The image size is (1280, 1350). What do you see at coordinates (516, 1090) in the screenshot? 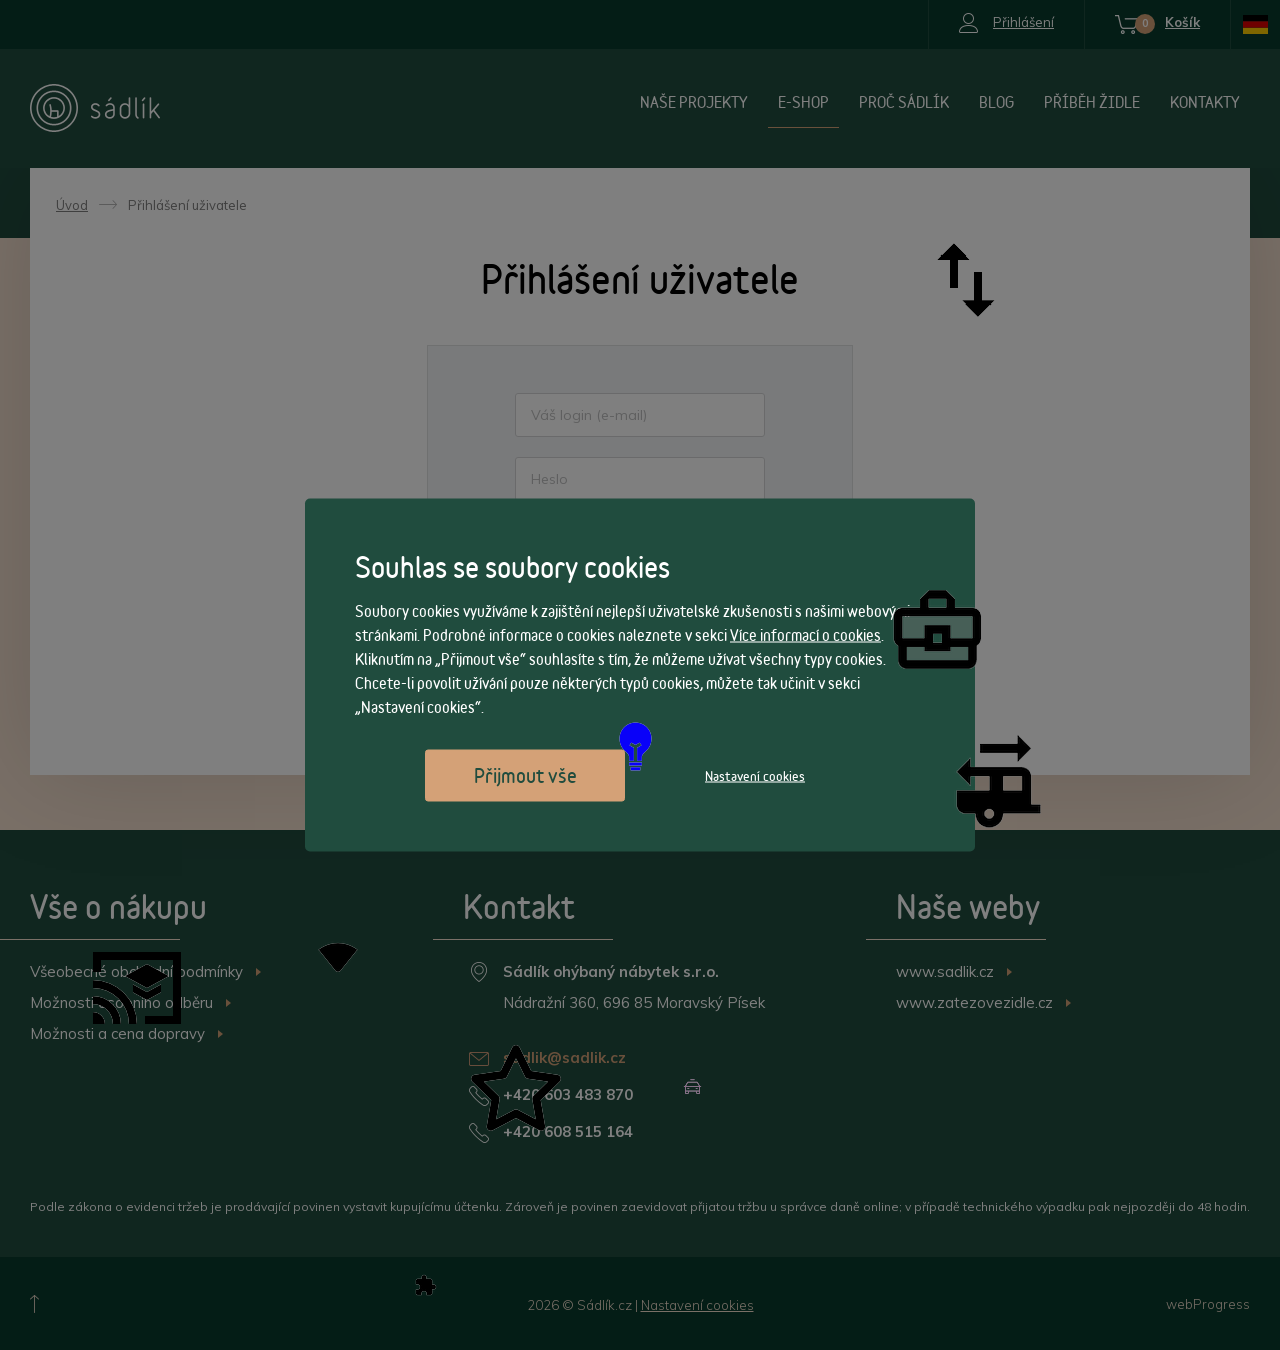
I see `add to favorites` at bounding box center [516, 1090].